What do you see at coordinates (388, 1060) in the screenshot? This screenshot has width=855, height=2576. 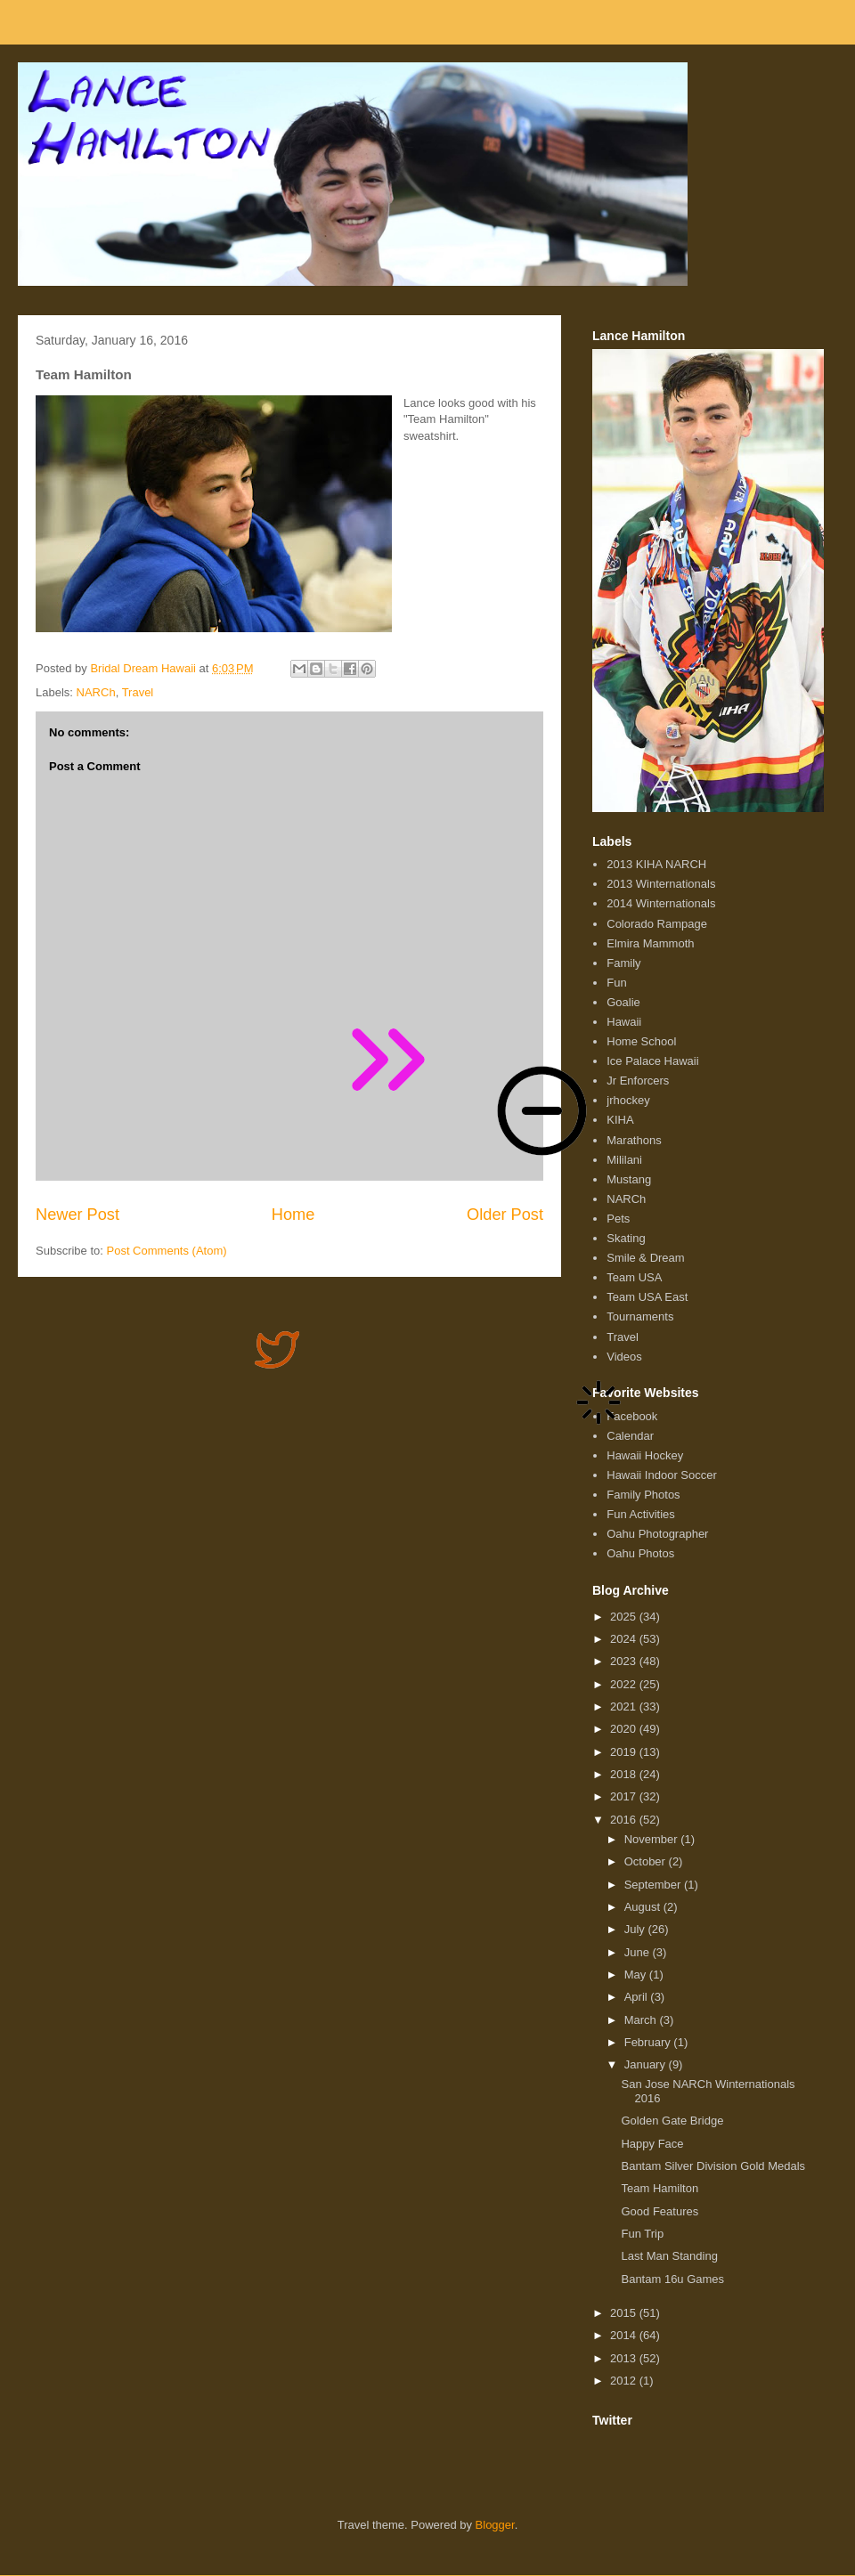 I see `skip forward or advance to next item` at bounding box center [388, 1060].